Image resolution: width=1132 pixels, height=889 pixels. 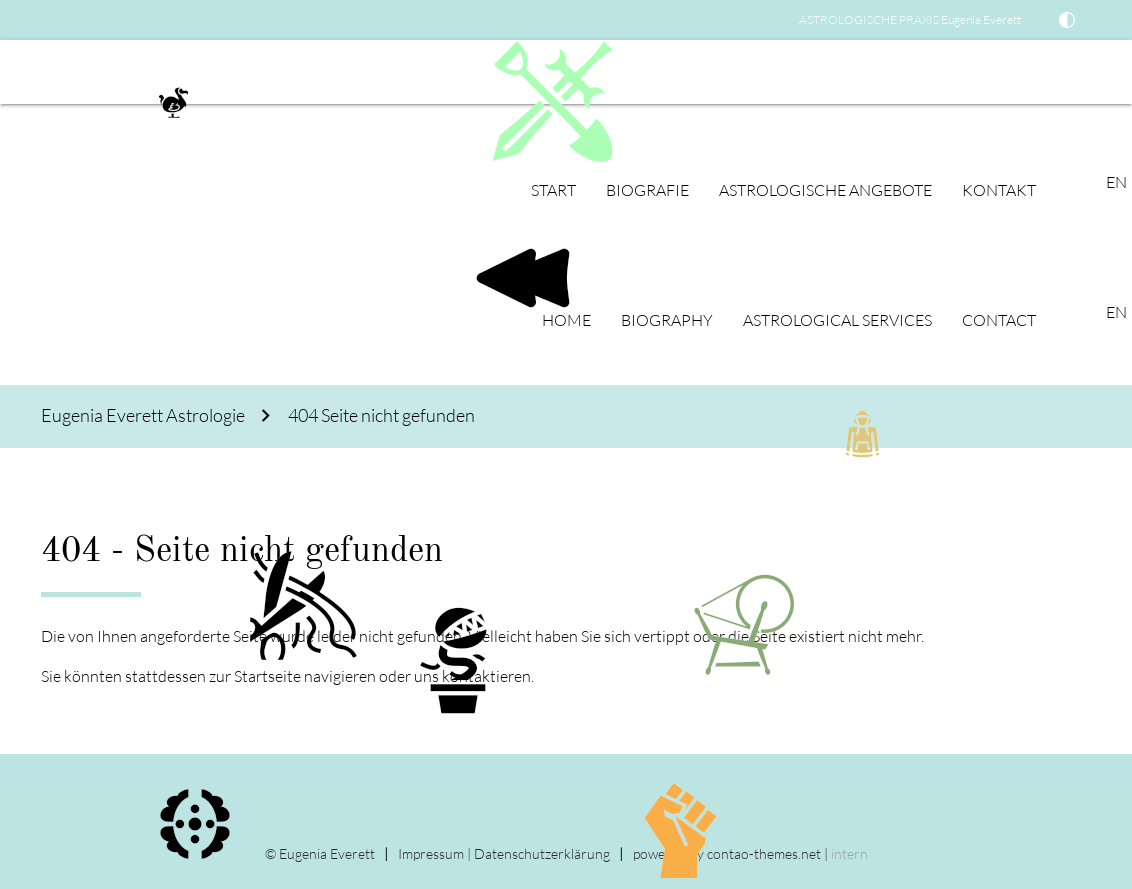 What do you see at coordinates (458, 660) in the screenshot?
I see `represents a carnivorous plant item or creature in a game` at bounding box center [458, 660].